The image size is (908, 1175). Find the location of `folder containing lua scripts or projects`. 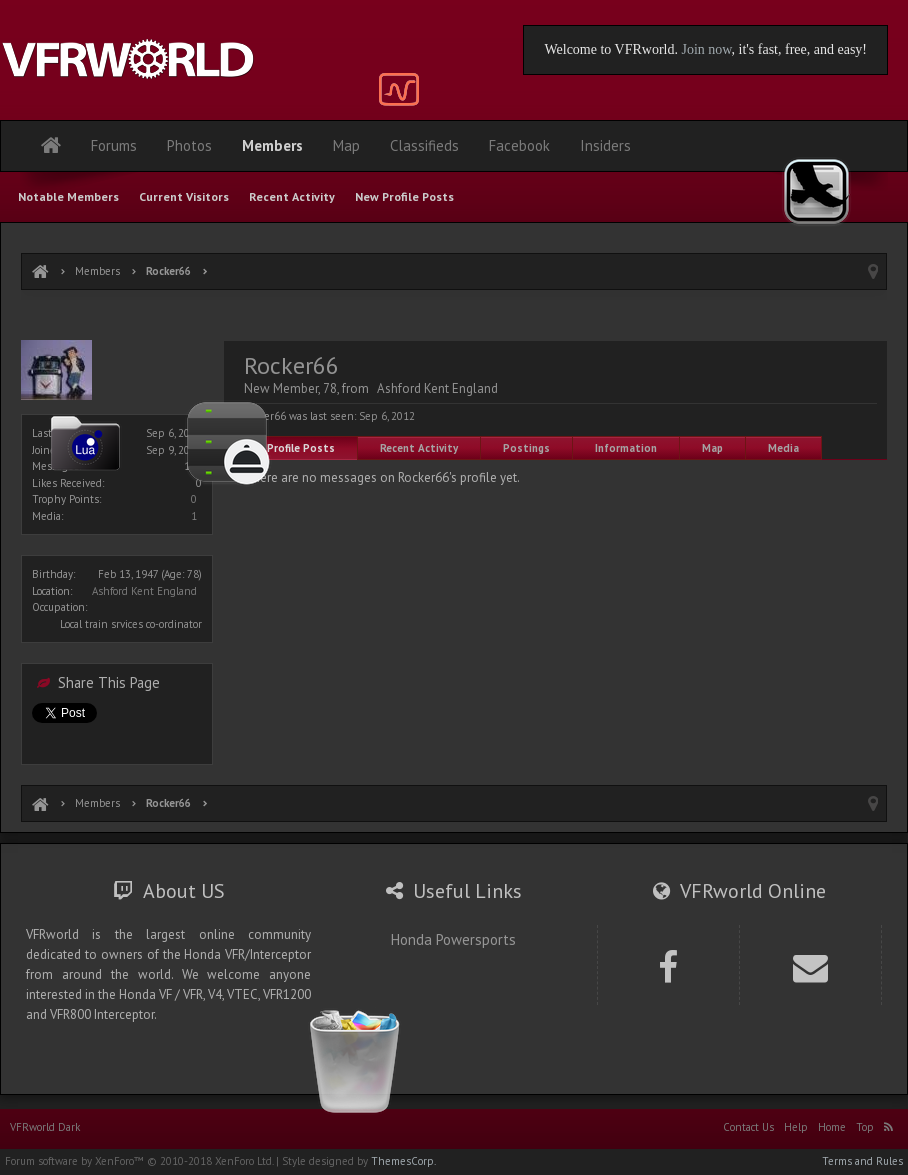

folder containing lua scripts or projects is located at coordinates (85, 445).